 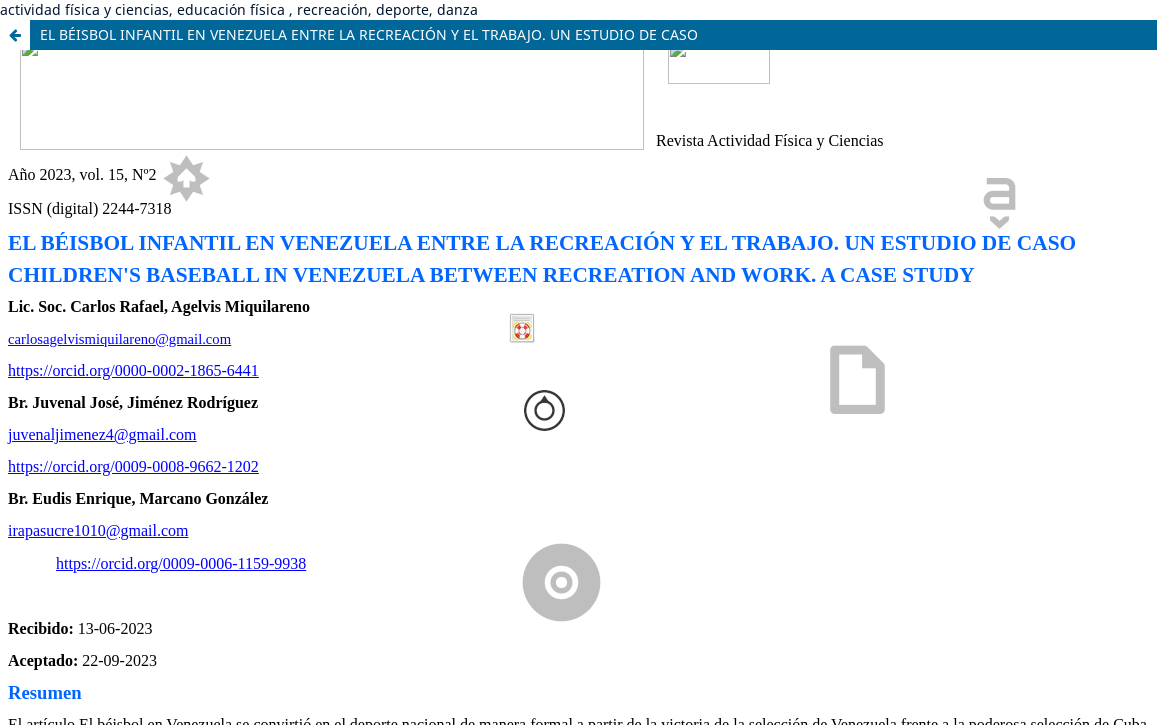 What do you see at coordinates (561, 582) in the screenshot?
I see `access DVD or optical disc drive` at bounding box center [561, 582].